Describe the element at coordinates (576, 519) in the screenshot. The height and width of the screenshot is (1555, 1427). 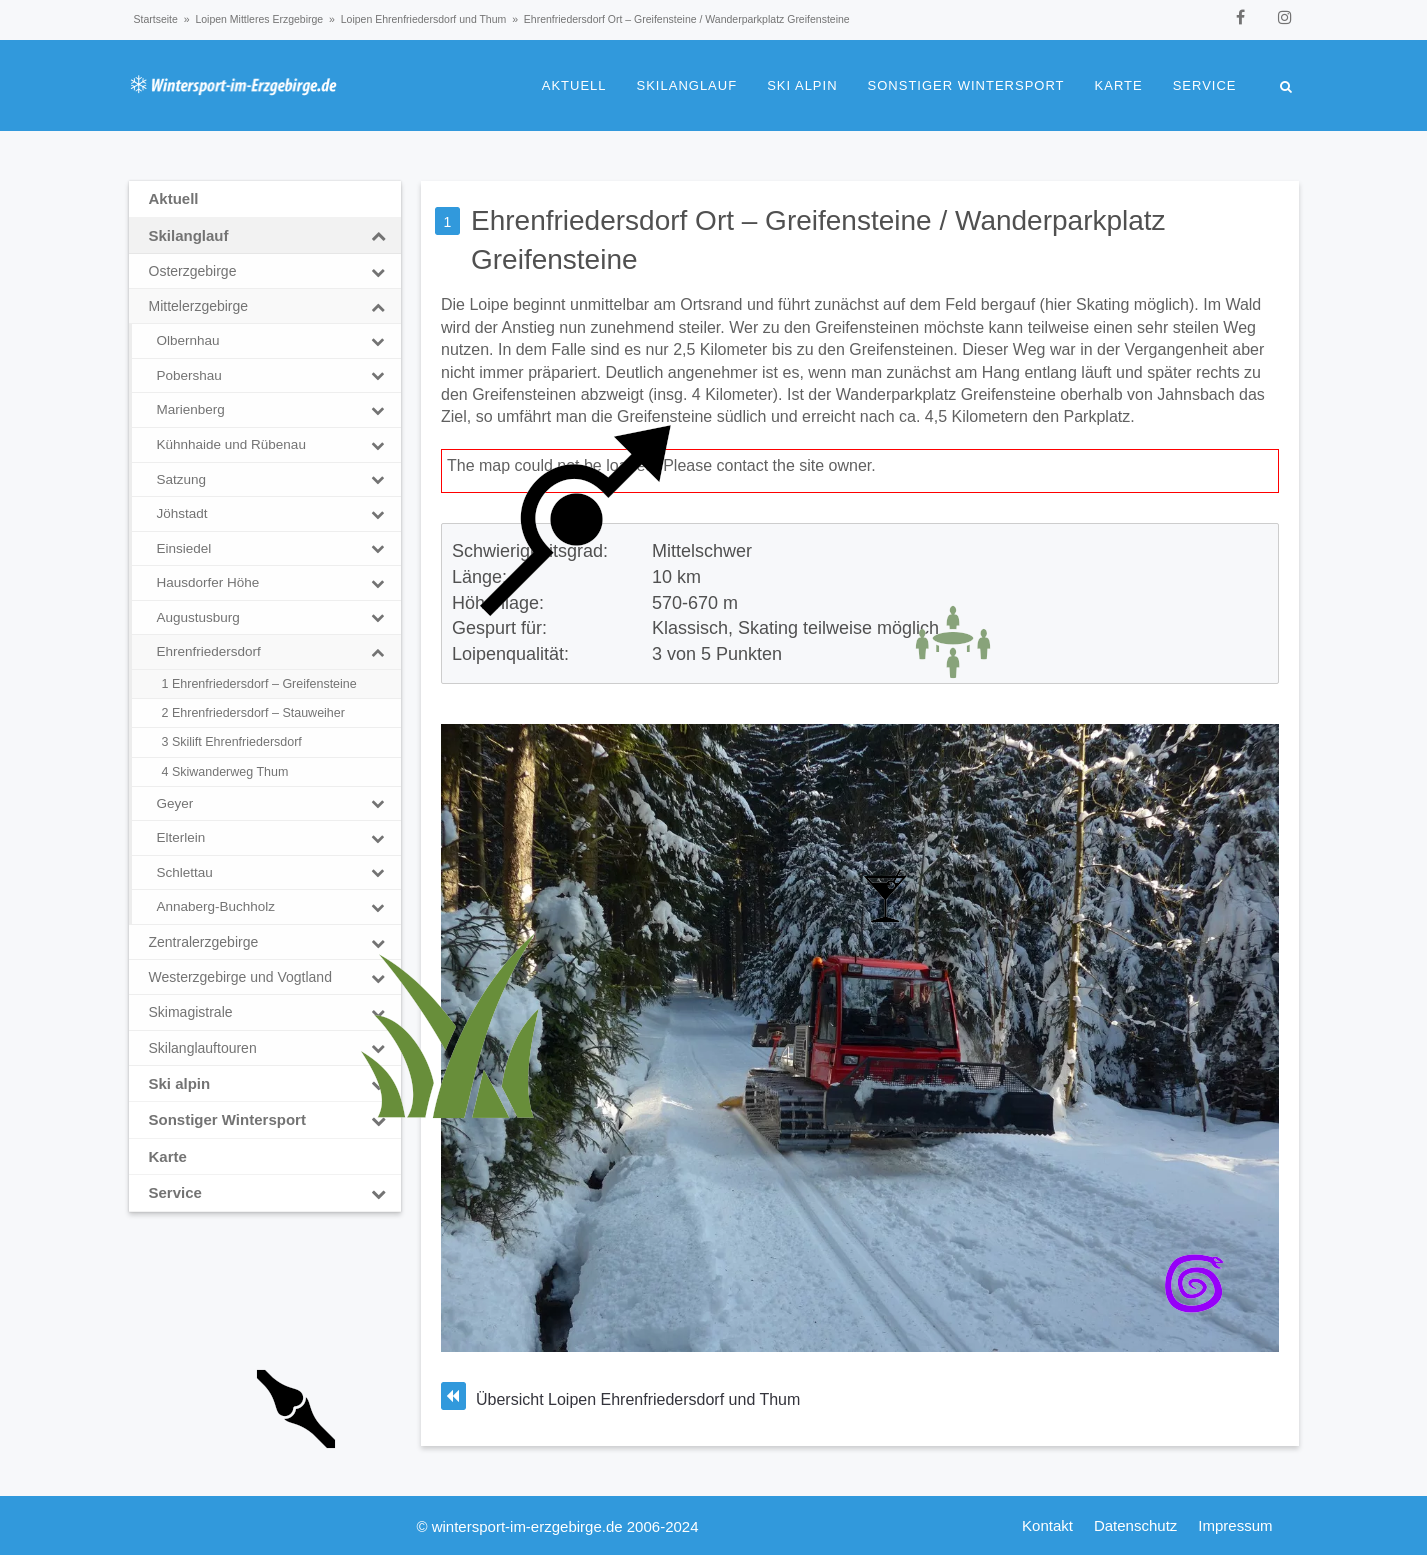
I see `indicates an alternate route or detour ahead` at that location.